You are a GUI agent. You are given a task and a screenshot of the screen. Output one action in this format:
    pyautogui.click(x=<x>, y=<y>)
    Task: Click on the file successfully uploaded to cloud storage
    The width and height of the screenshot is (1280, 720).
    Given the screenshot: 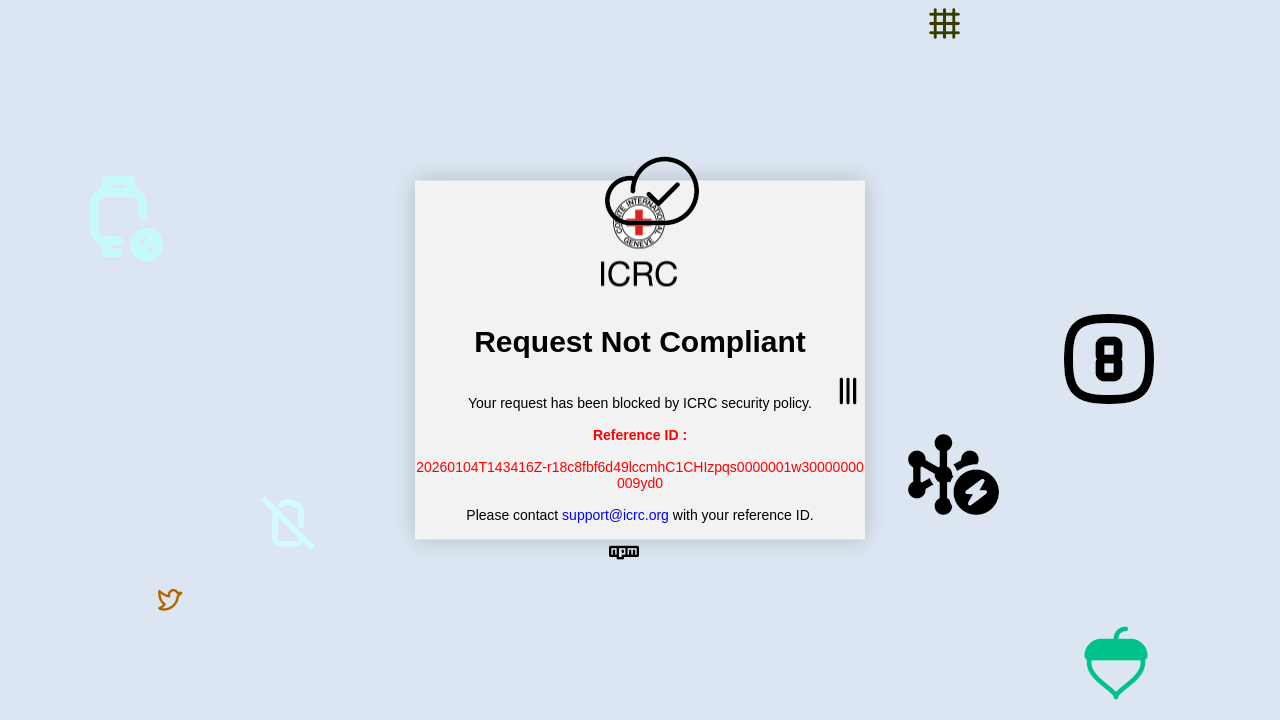 What is the action you would take?
    pyautogui.click(x=652, y=191)
    